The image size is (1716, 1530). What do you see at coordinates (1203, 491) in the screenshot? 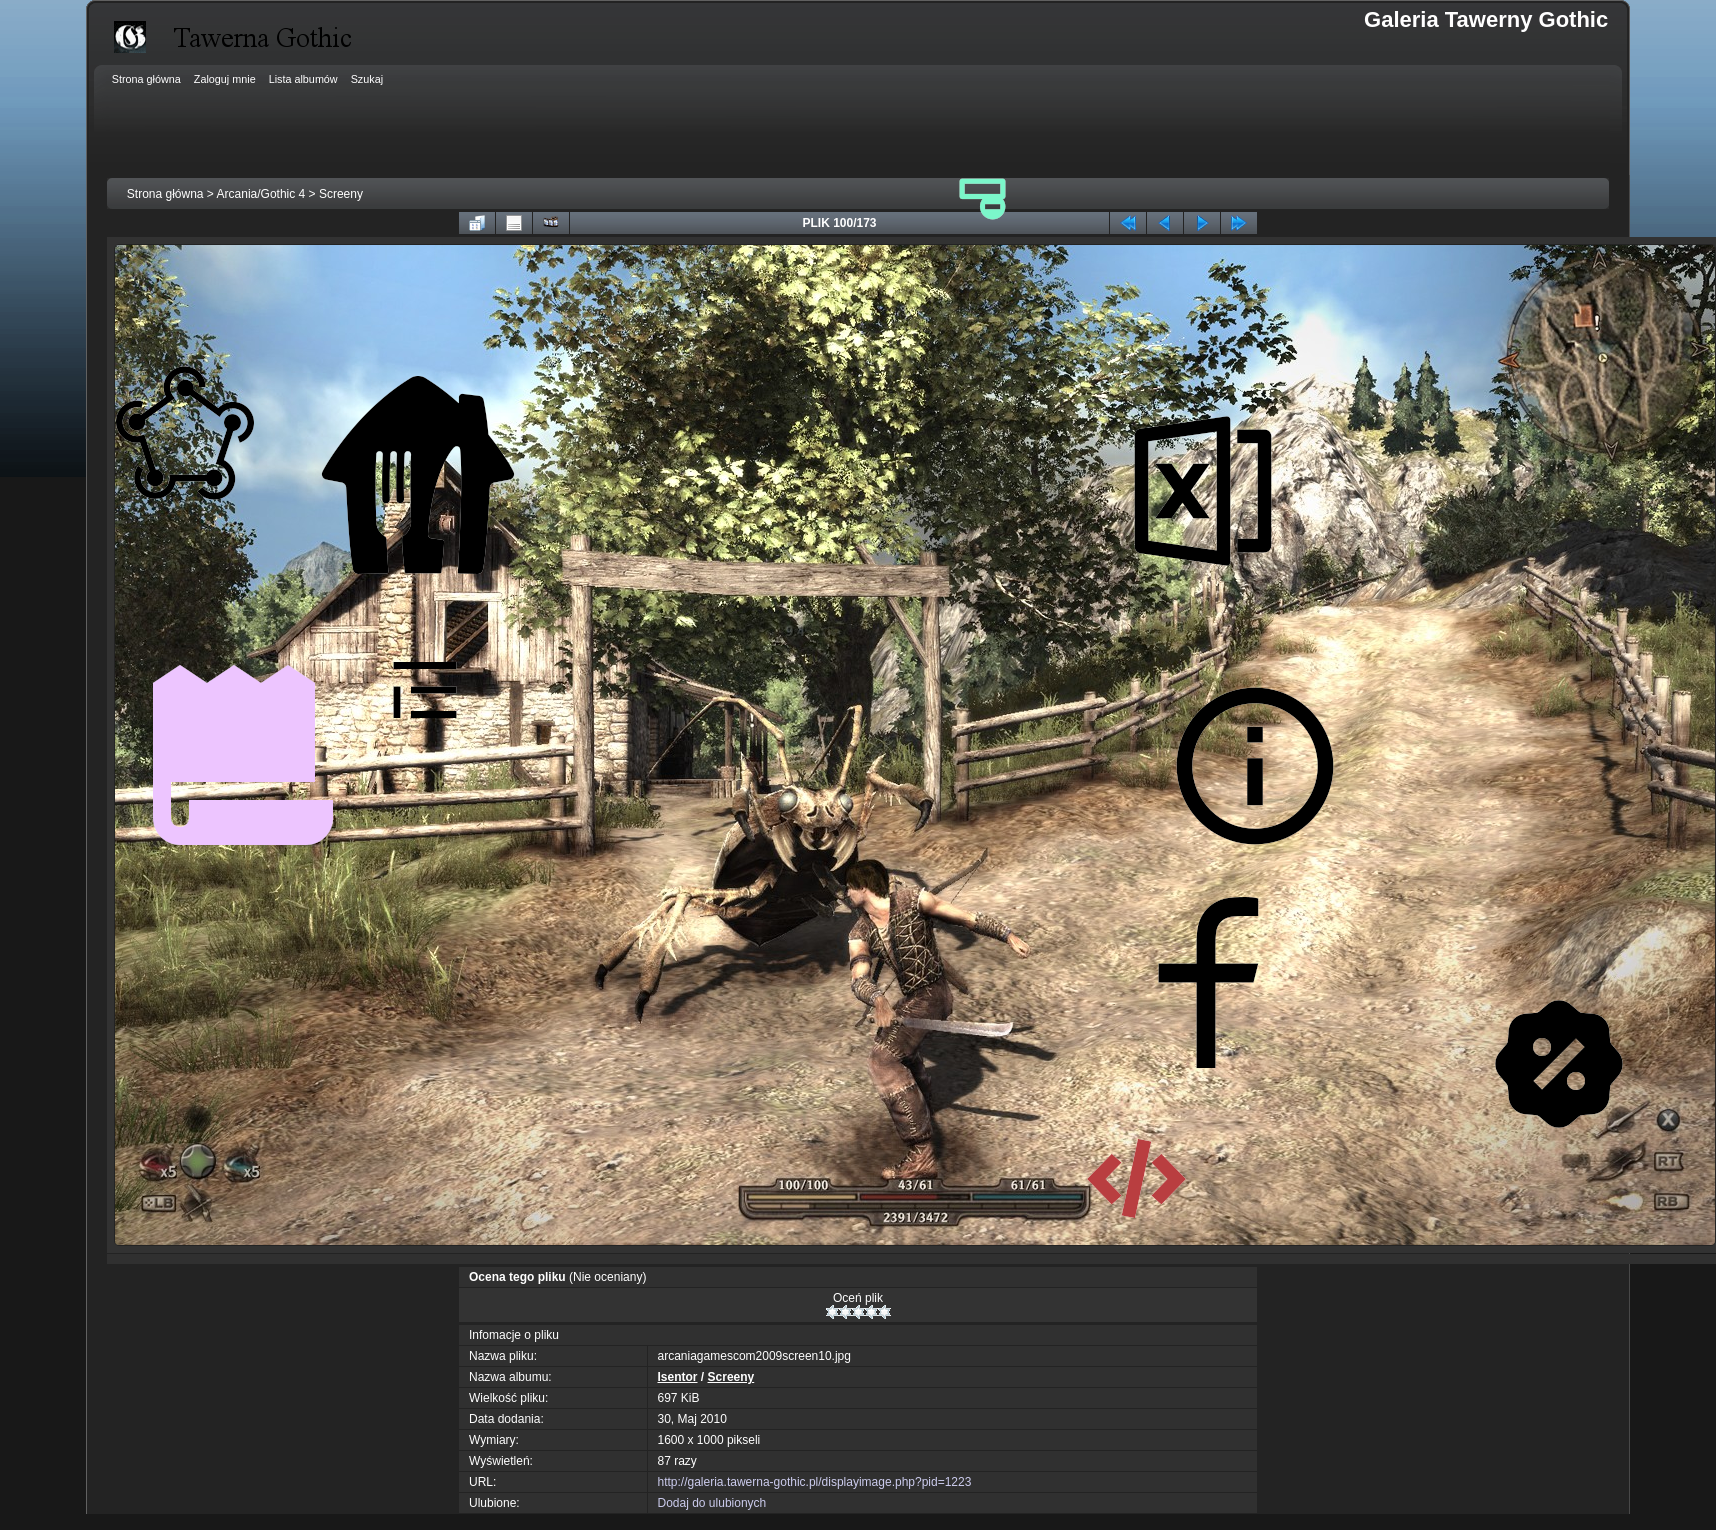
I see `open an excel spreadsheet file` at bounding box center [1203, 491].